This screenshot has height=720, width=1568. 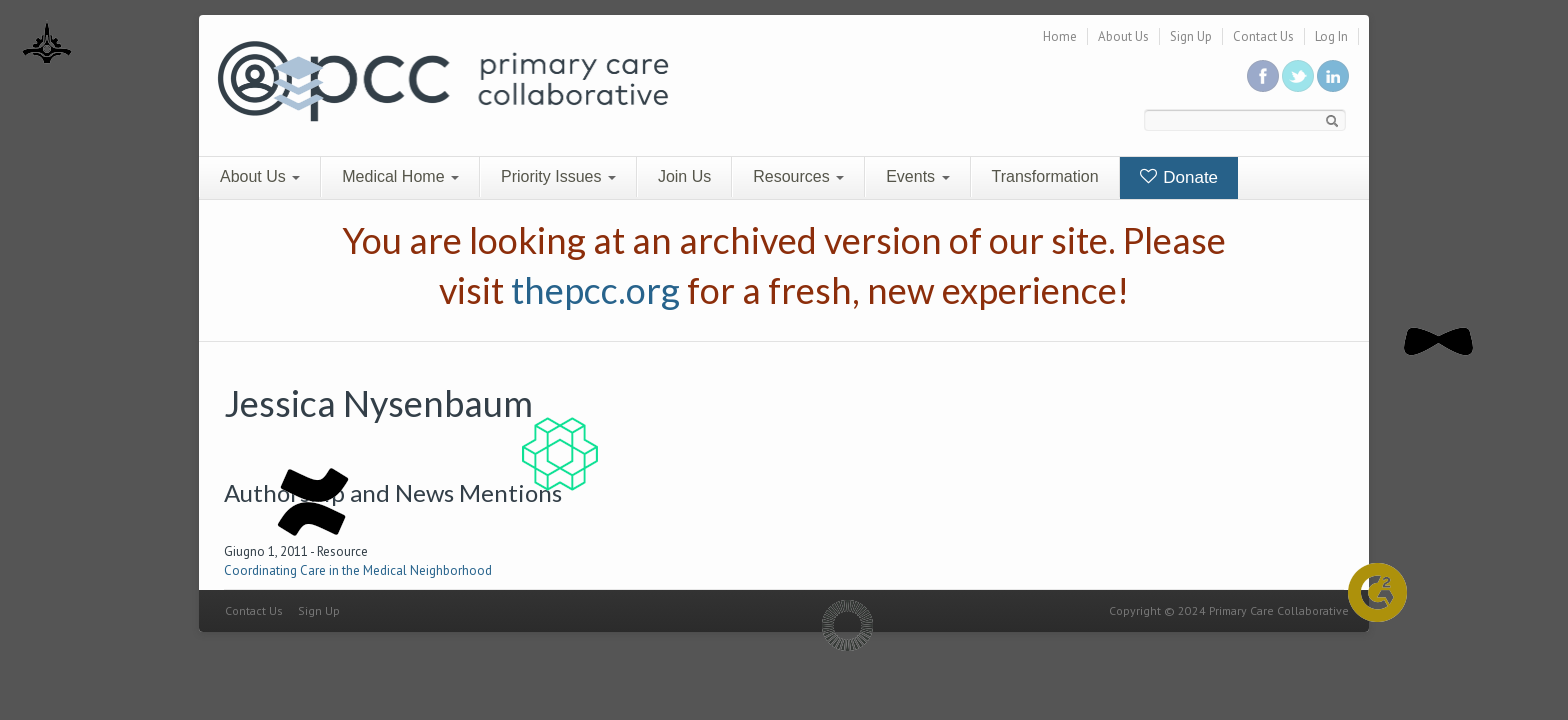 I want to click on photon logo, so click(x=847, y=625).